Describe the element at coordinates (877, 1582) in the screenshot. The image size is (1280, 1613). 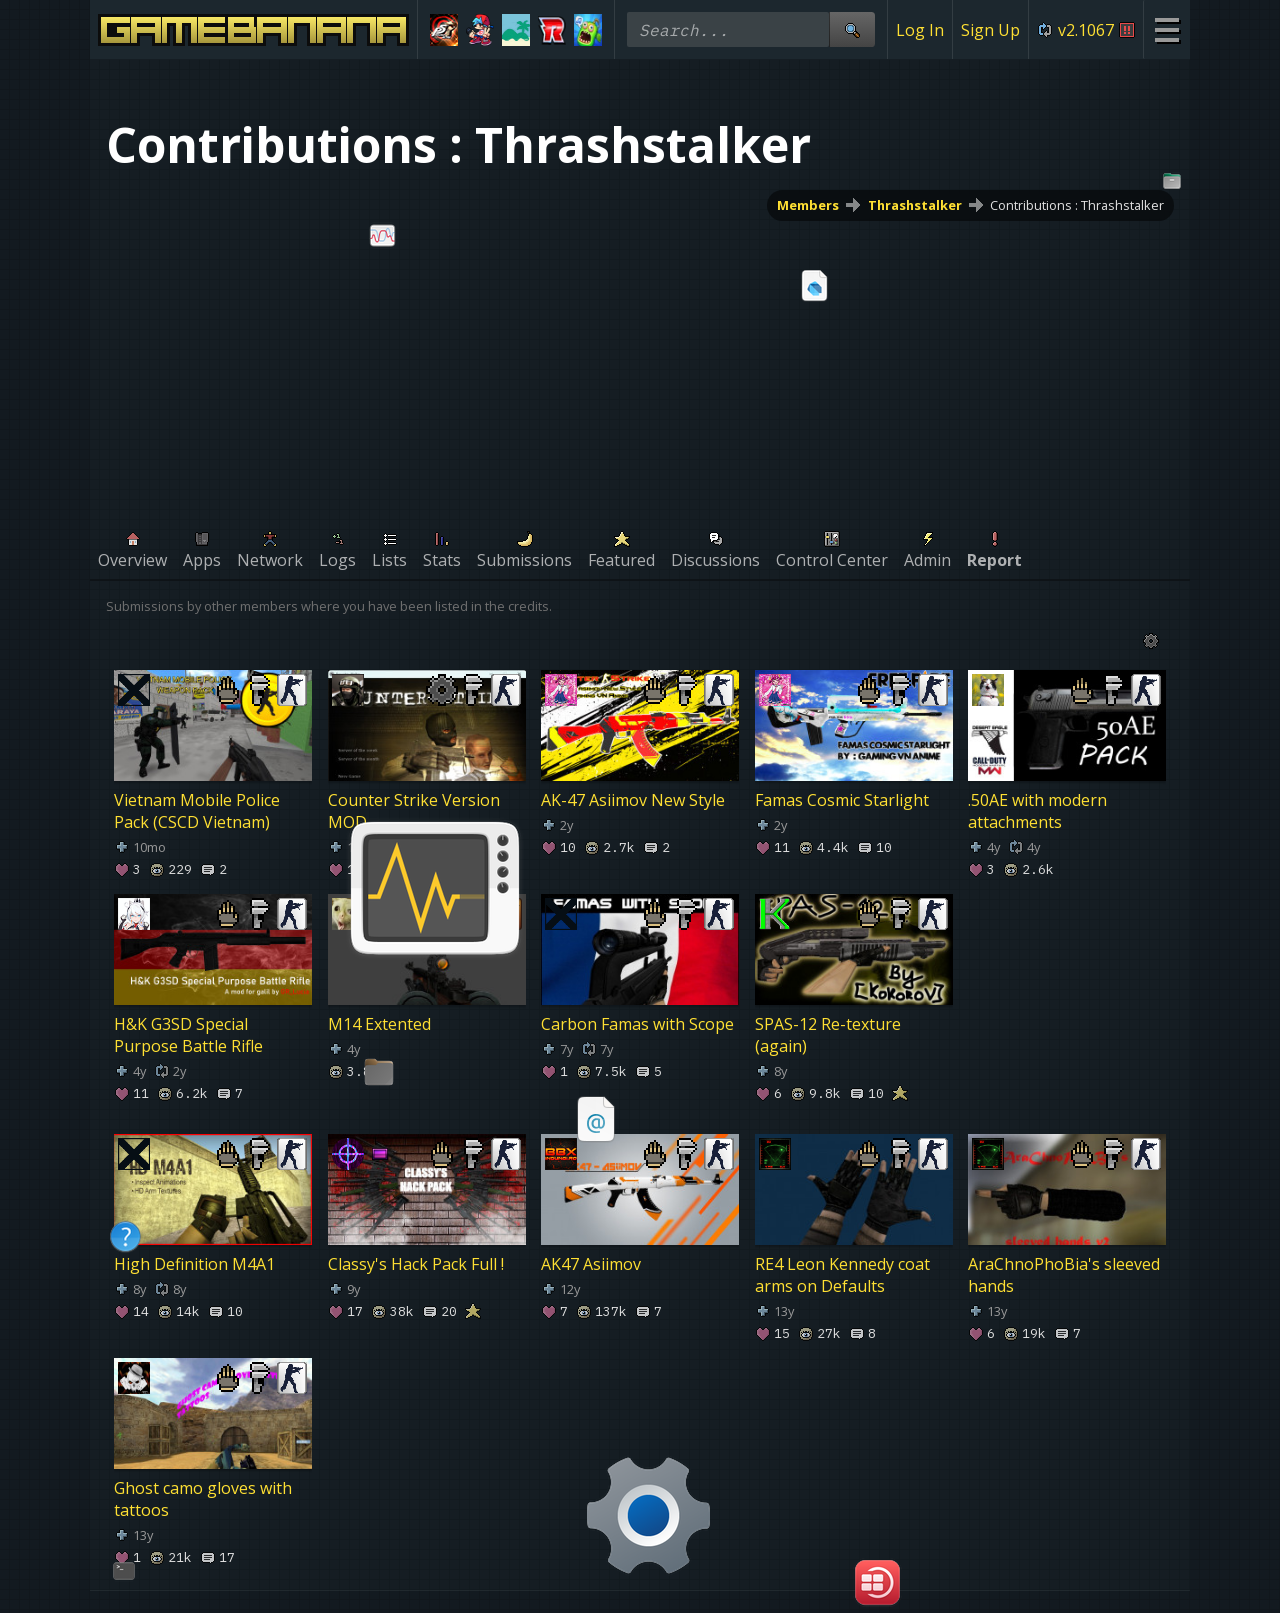
I see `open budgie desktop window previews app` at that location.